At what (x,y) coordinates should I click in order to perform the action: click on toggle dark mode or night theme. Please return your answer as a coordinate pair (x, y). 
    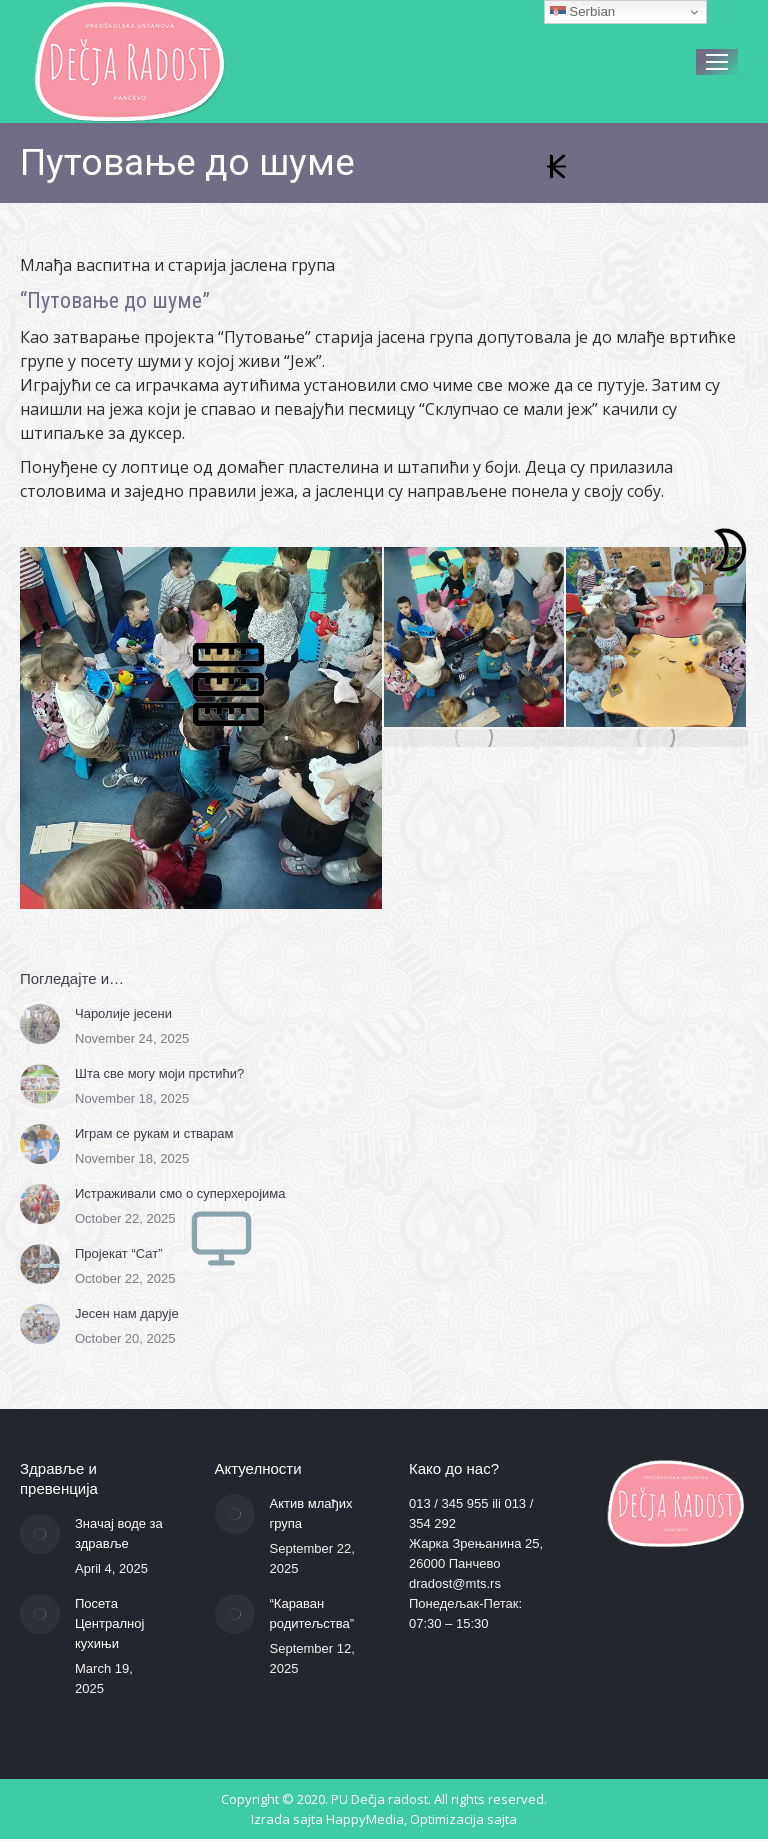
    Looking at the image, I should click on (729, 550).